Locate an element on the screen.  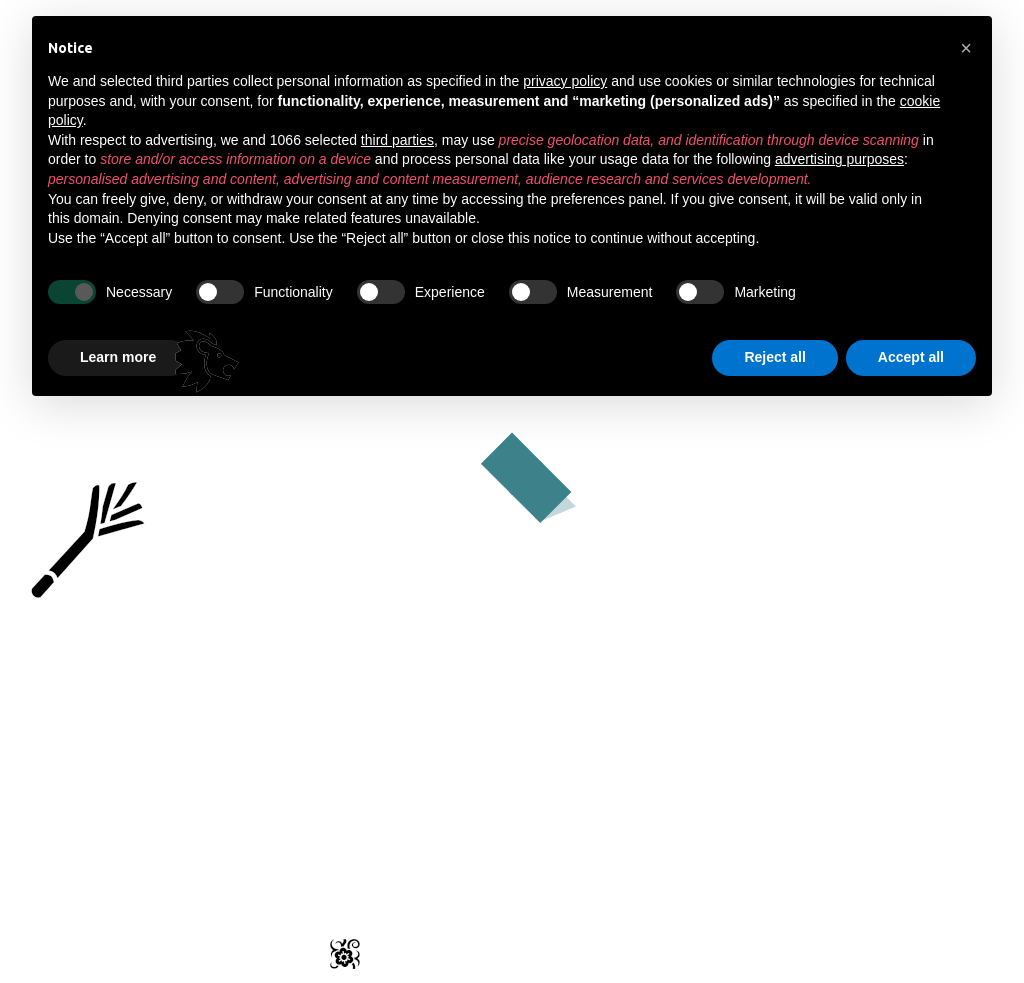
decorative floral element for game UI is located at coordinates (345, 954).